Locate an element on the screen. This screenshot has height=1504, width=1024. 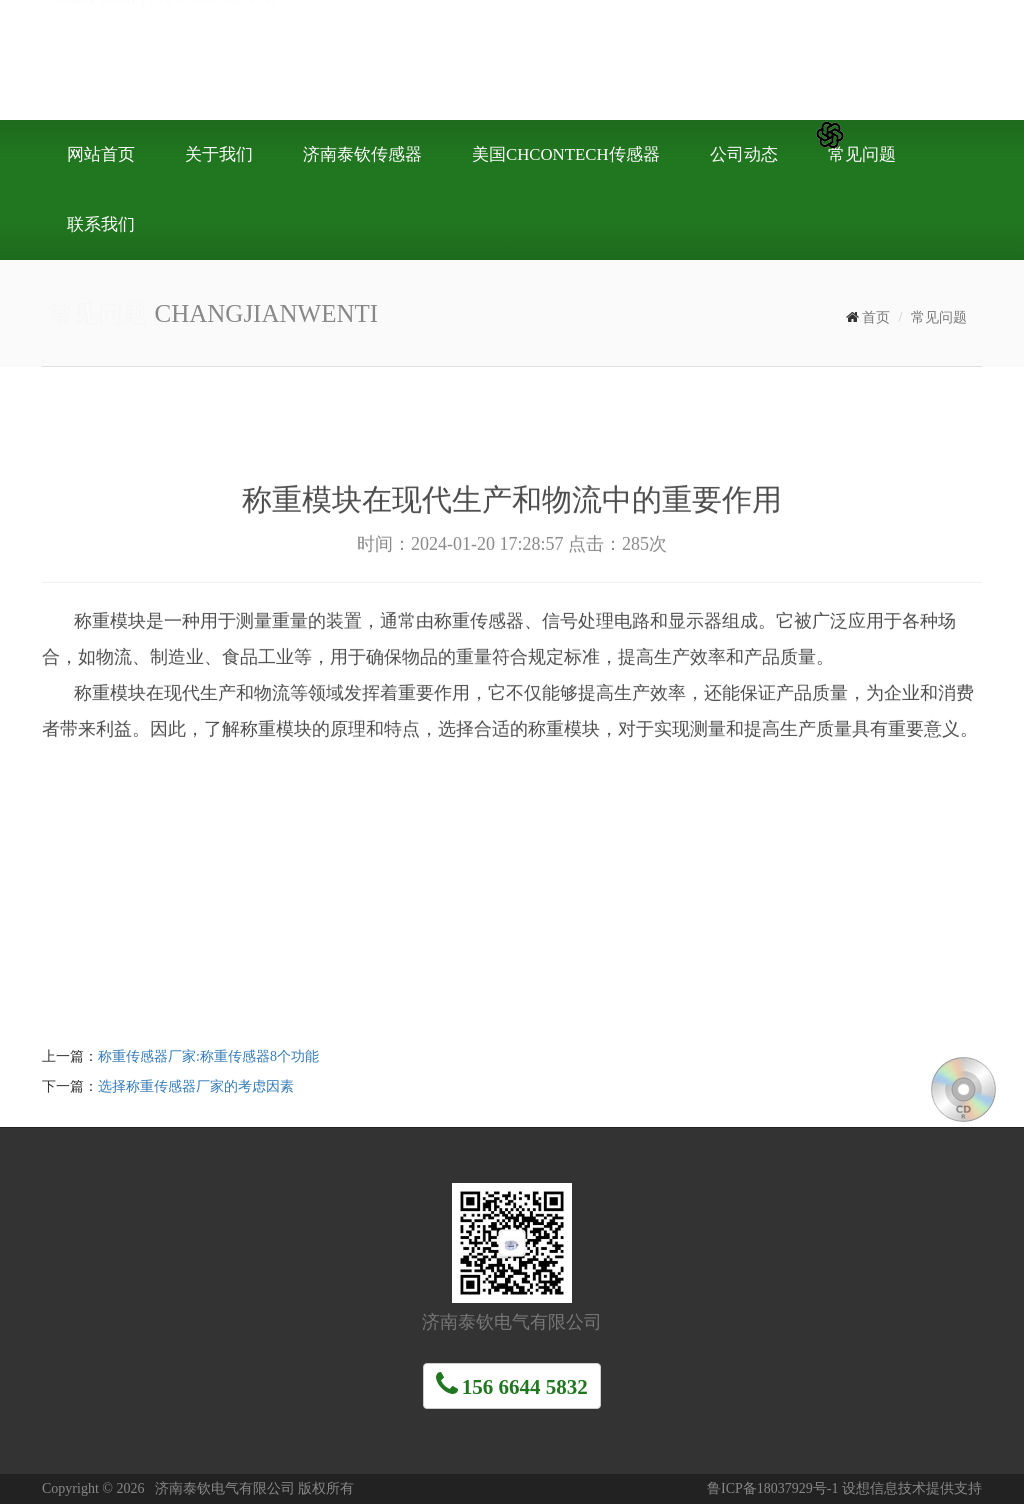
access OpenAI services or chatbot is located at coordinates (830, 135).